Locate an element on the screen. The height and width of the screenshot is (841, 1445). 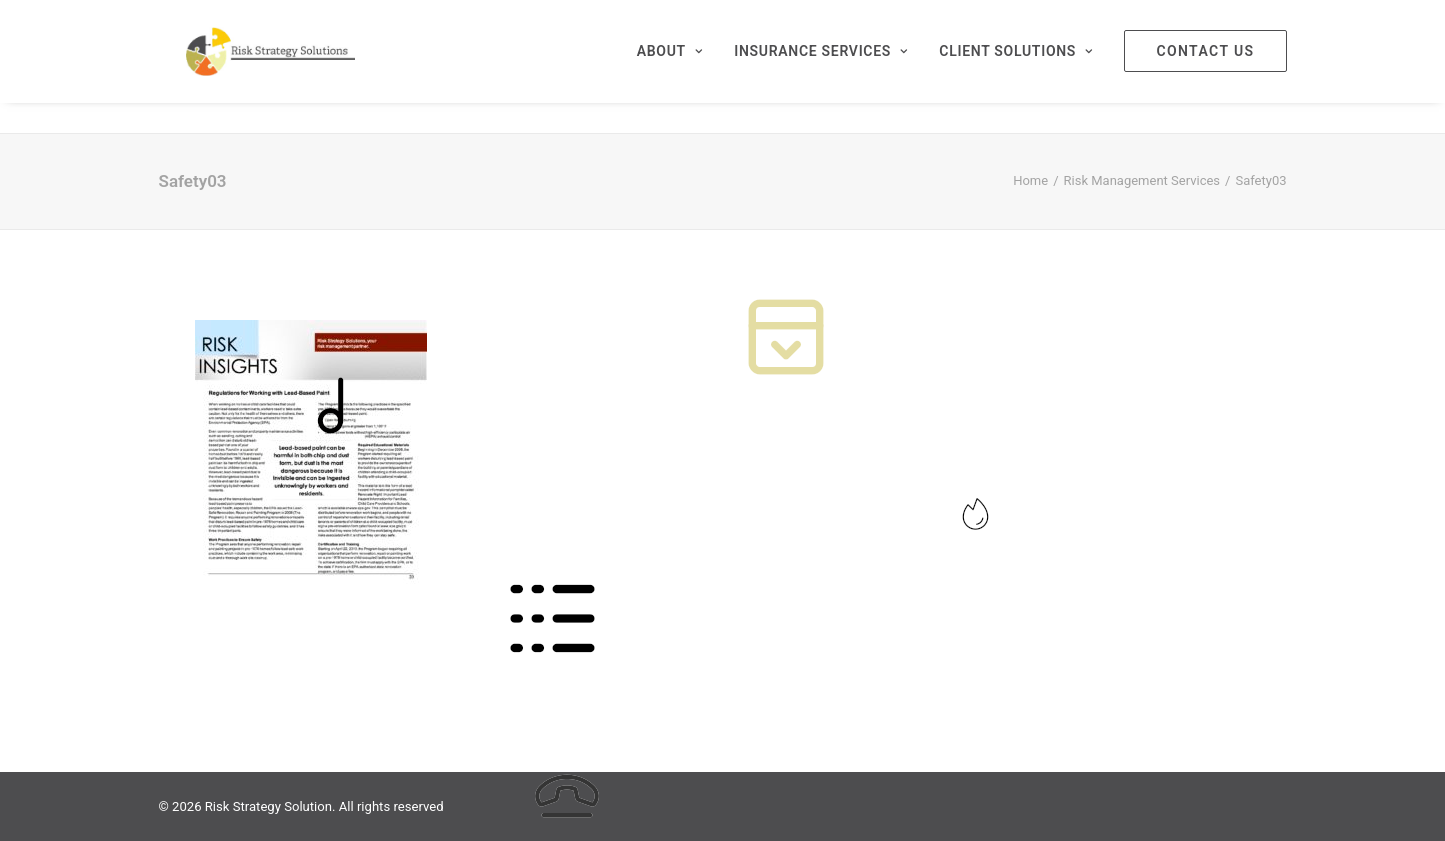
indicates trending or popular content is located at coordinates (975, 514).